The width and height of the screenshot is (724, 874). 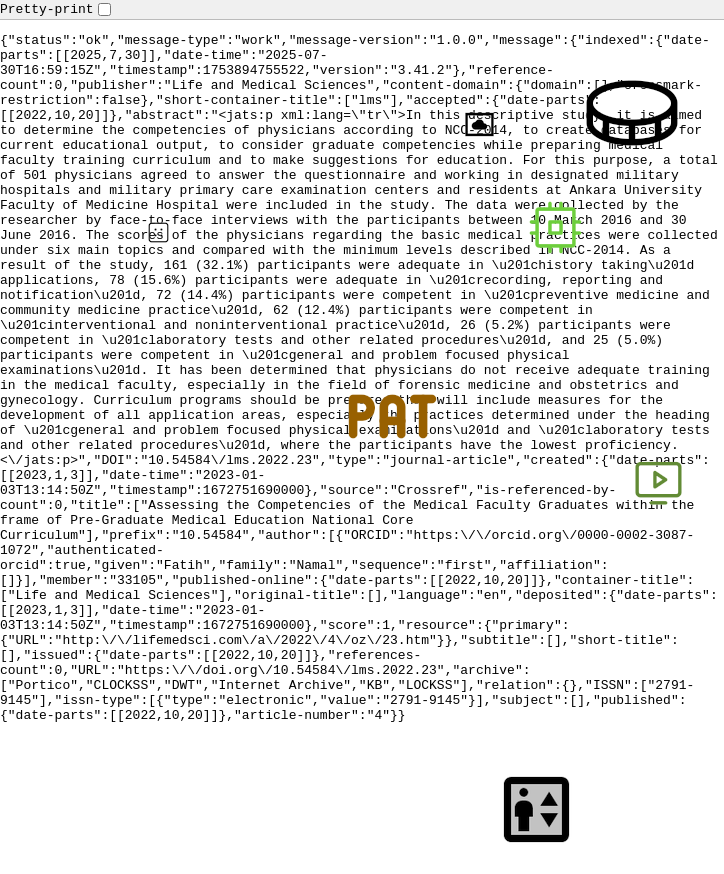 I want to click on indicates elevator access nearby, so click(x=536, y=809).